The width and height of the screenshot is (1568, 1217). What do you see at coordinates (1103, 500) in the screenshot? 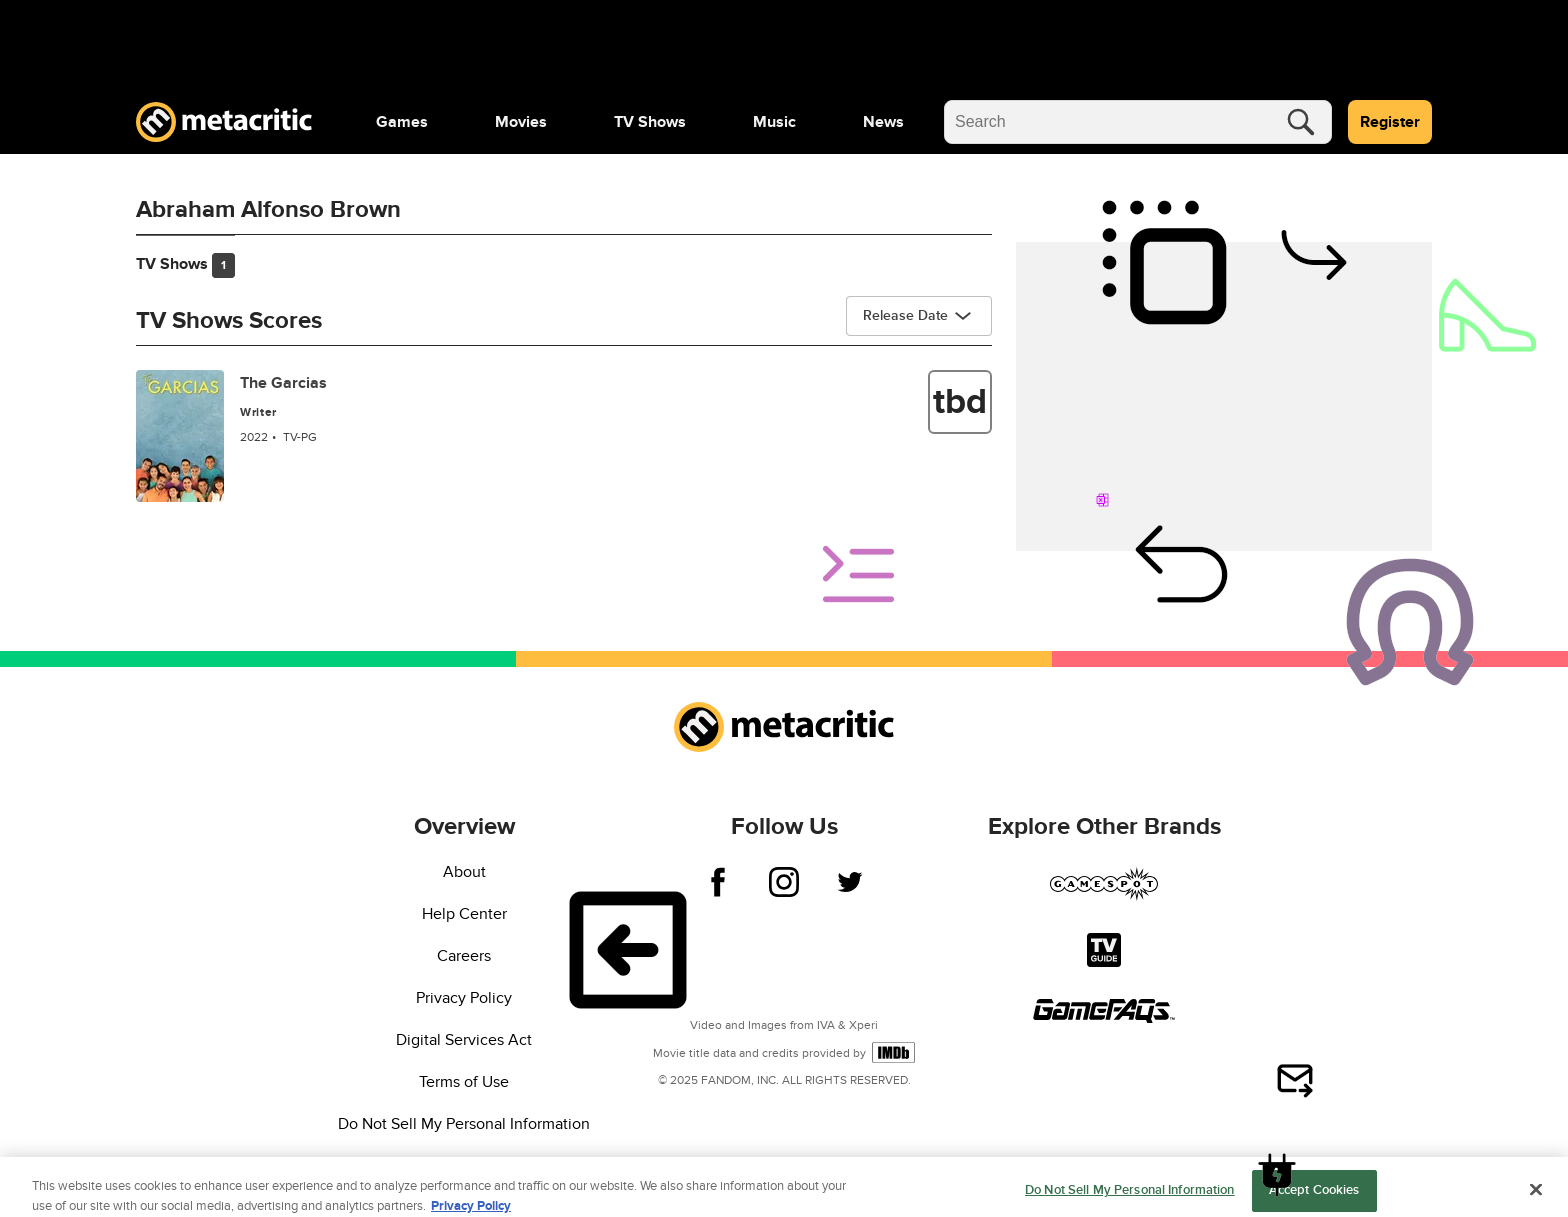
I see `open microsoft excel` at bounding box center [1103, 500].